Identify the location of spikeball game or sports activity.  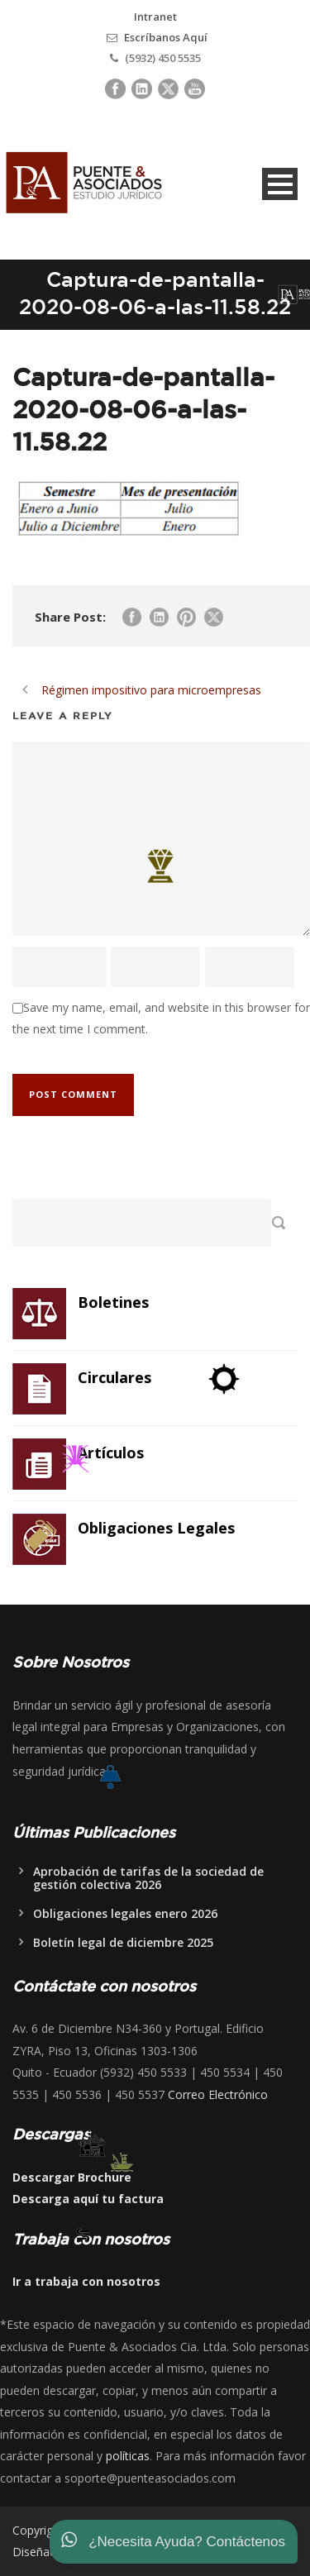
(224, 1379).